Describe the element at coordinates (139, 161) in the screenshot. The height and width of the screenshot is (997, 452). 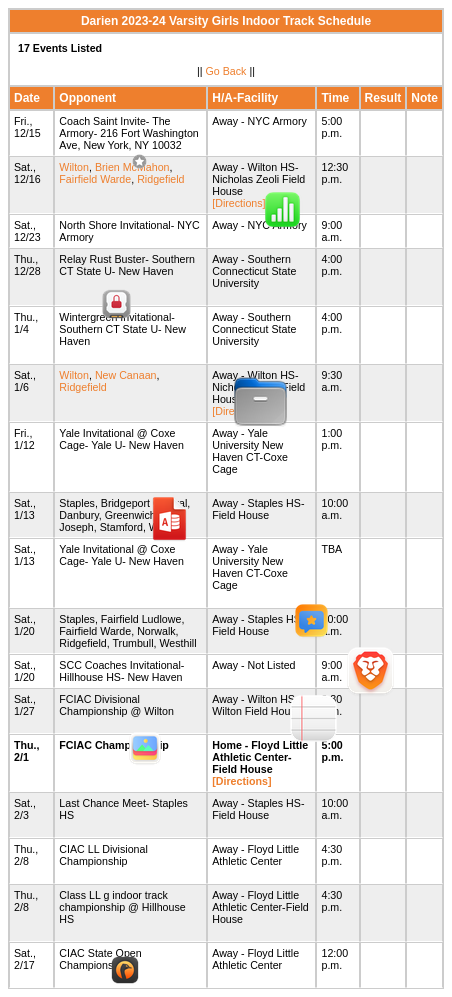
I see `indicates an unrated item` at that location.